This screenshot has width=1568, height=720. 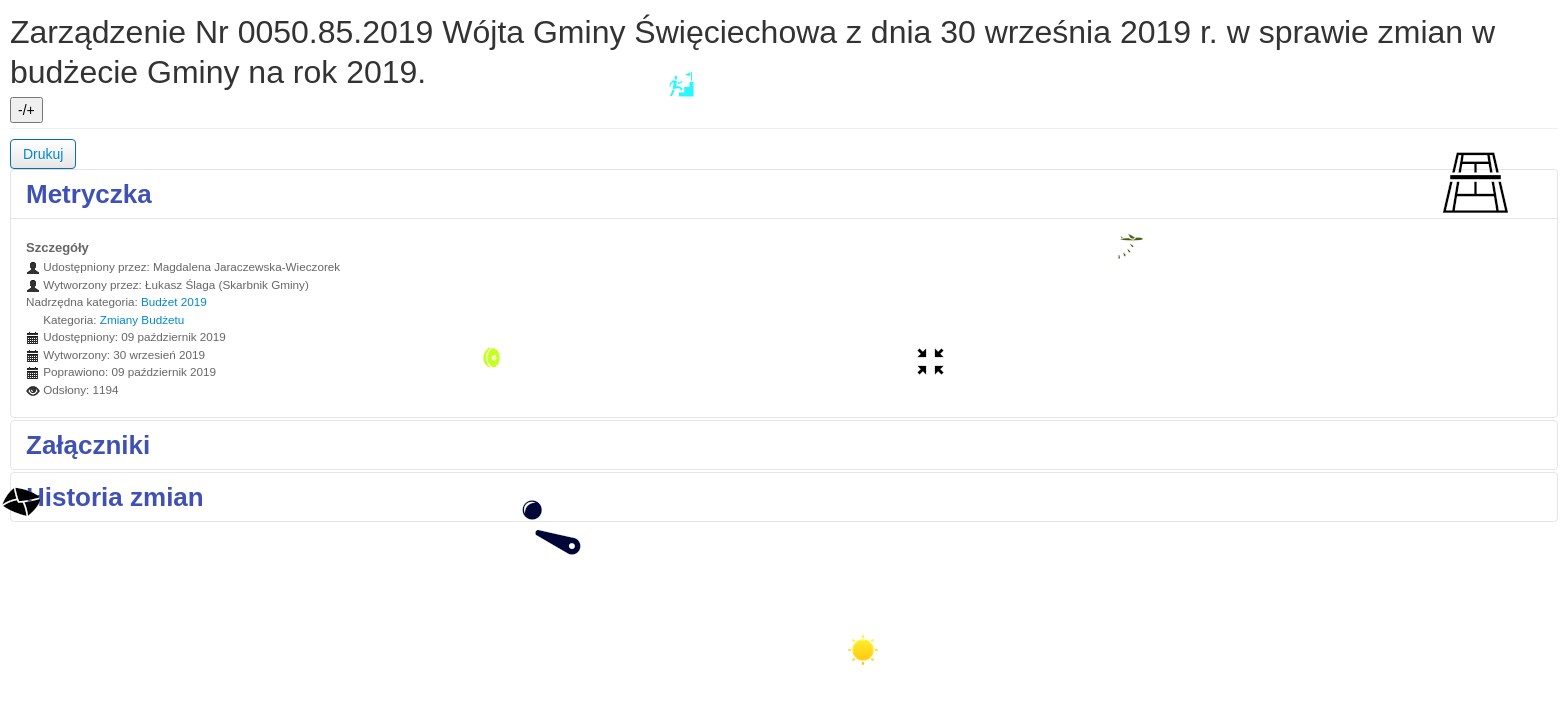 I want to click on activate area-of-effect attack ability, so click(x=1130, y=246).